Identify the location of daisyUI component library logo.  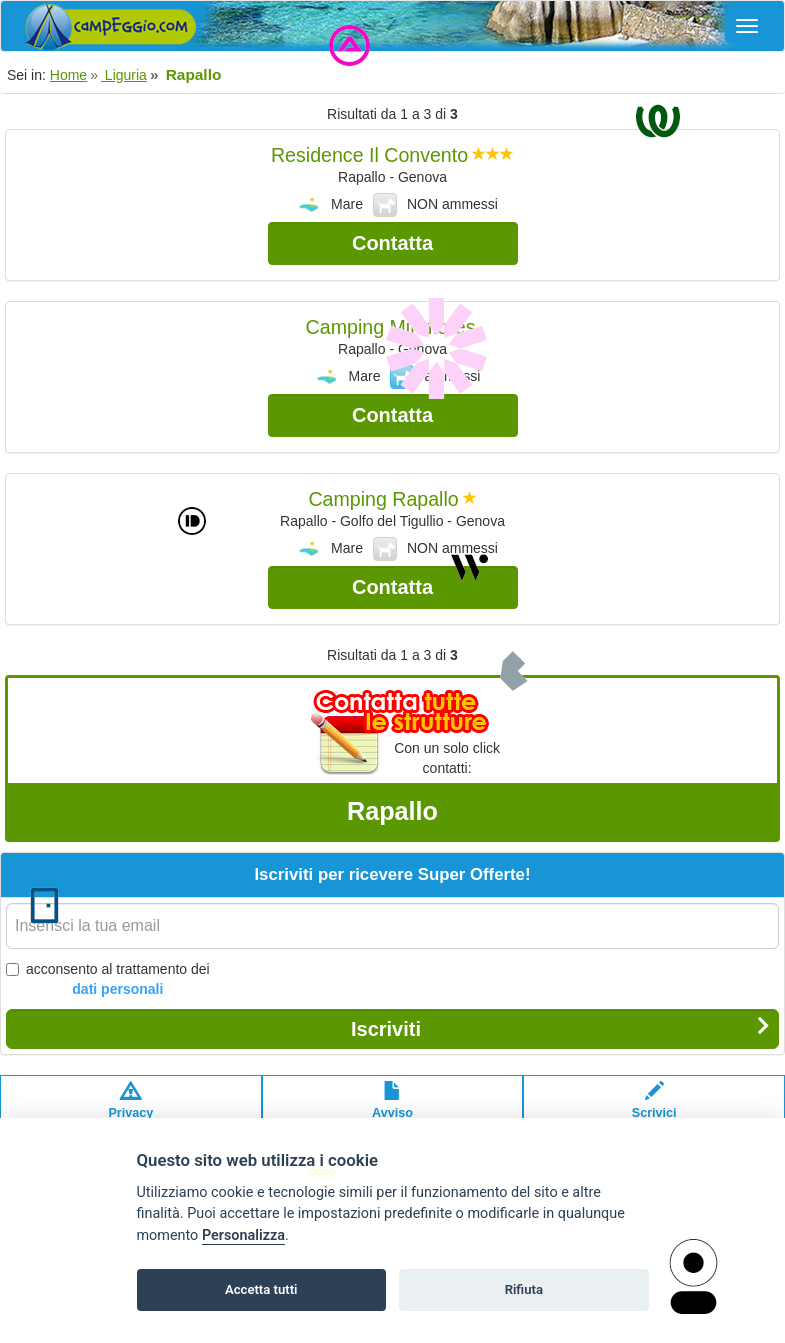
(693, 1276).